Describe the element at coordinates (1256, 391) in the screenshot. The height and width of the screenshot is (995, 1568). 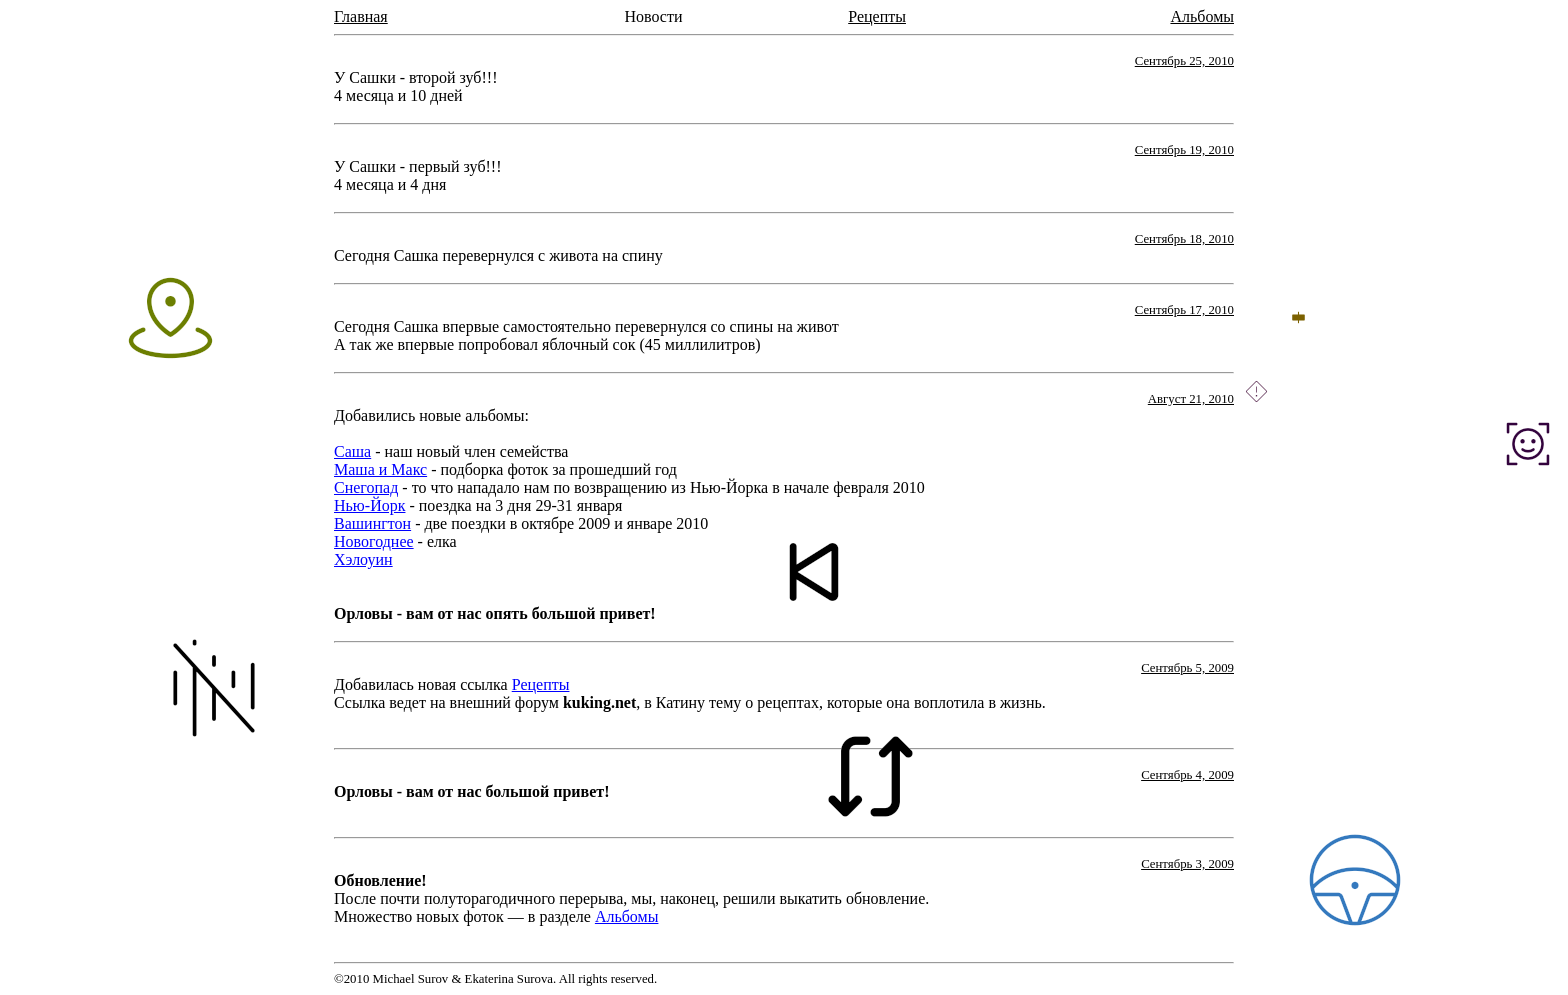
I see `indicates a warning or caution state` at that location.